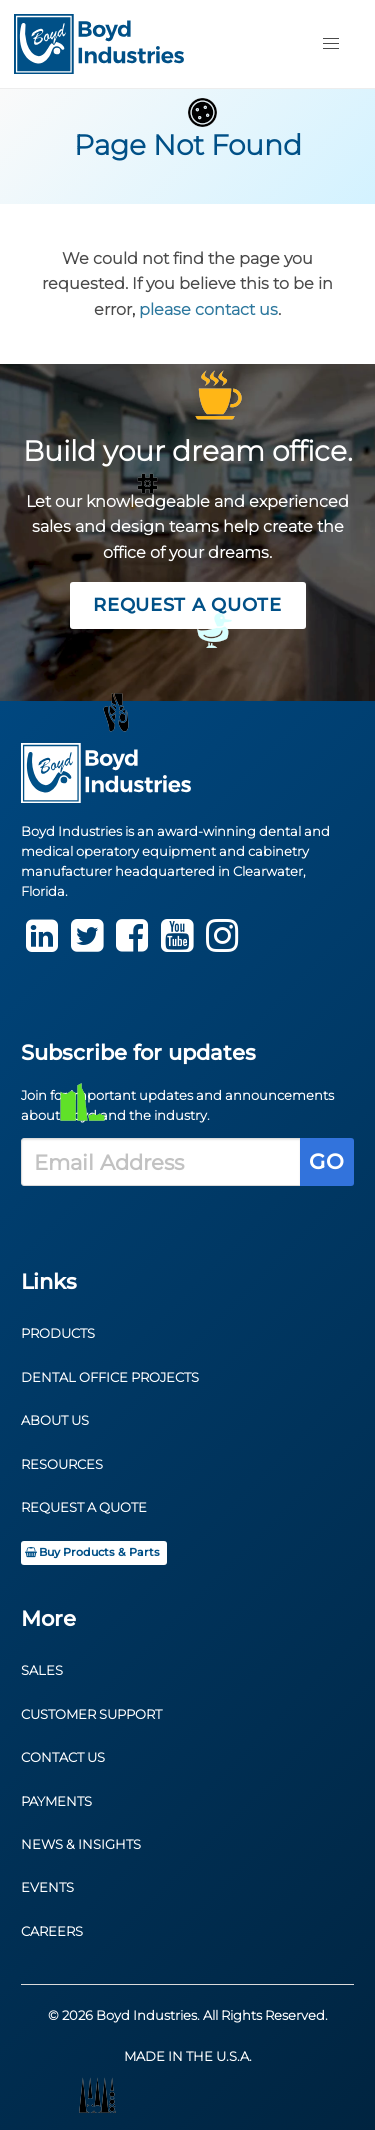  What do you see at coordinates (147, 483) in the screenshot?
I see `settings or configuration menu` at bounding box center [147, 483].